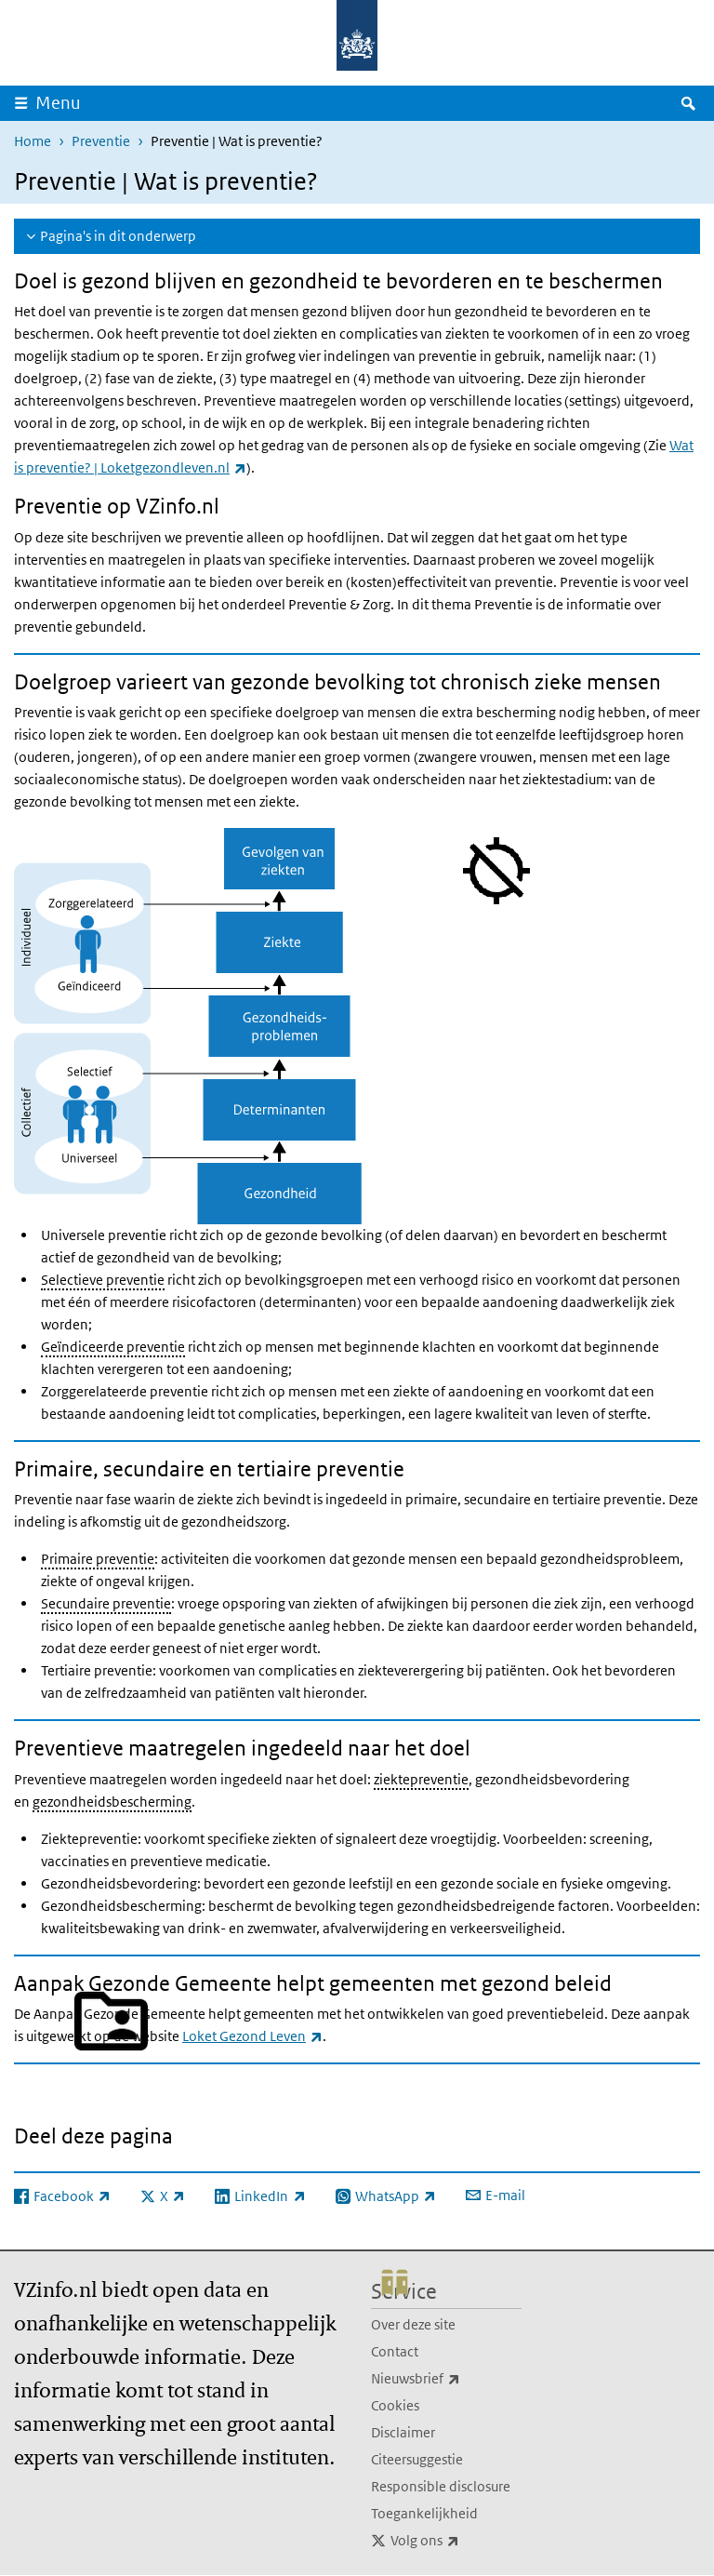 The image size is (714, 2576). What do you see at coordinates (496, 871) in the screenshot?
I see `indicates GPS is turned off` at bounding box center [496, 871].